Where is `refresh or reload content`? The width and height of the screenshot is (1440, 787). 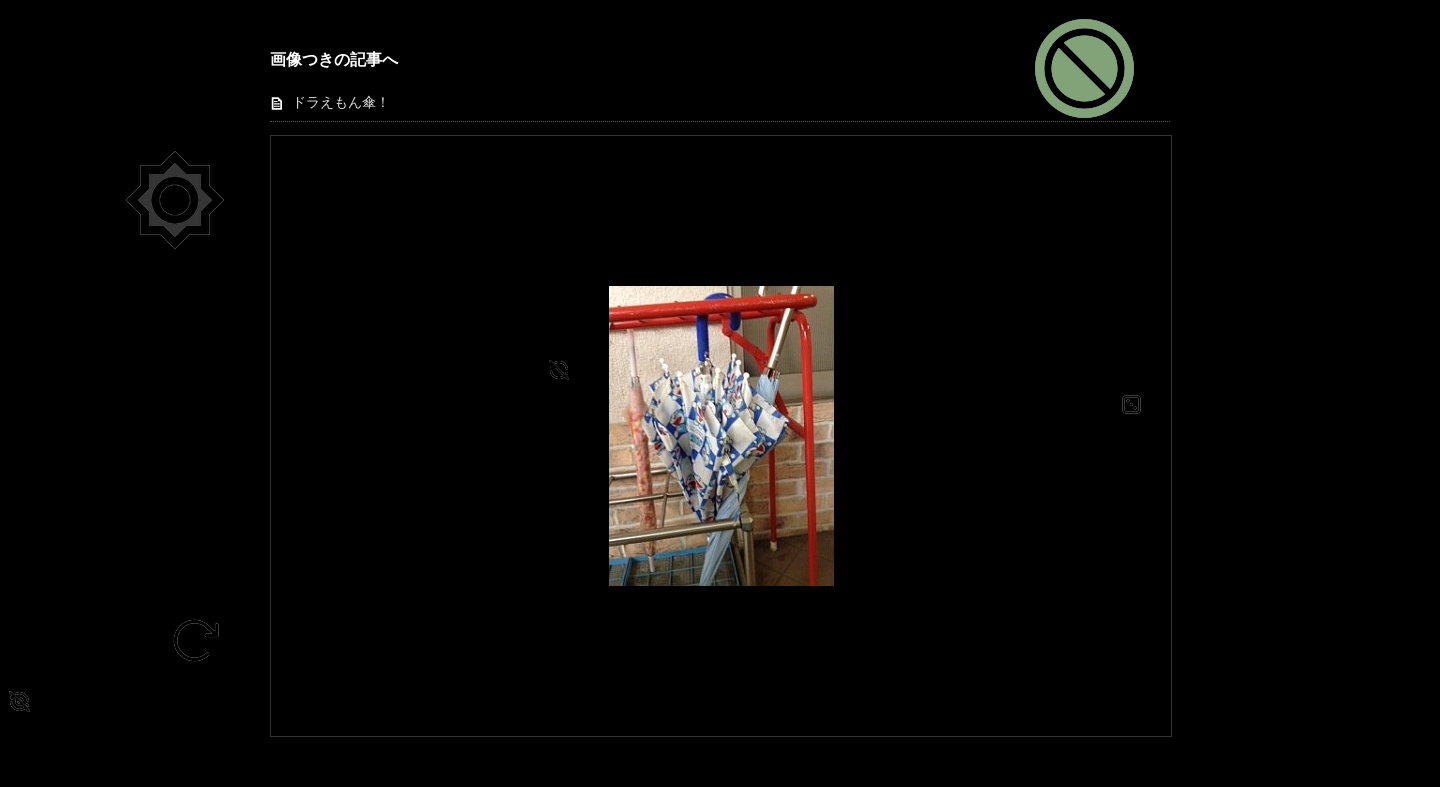 refresh or reload content is located at coordinates (194, 640).